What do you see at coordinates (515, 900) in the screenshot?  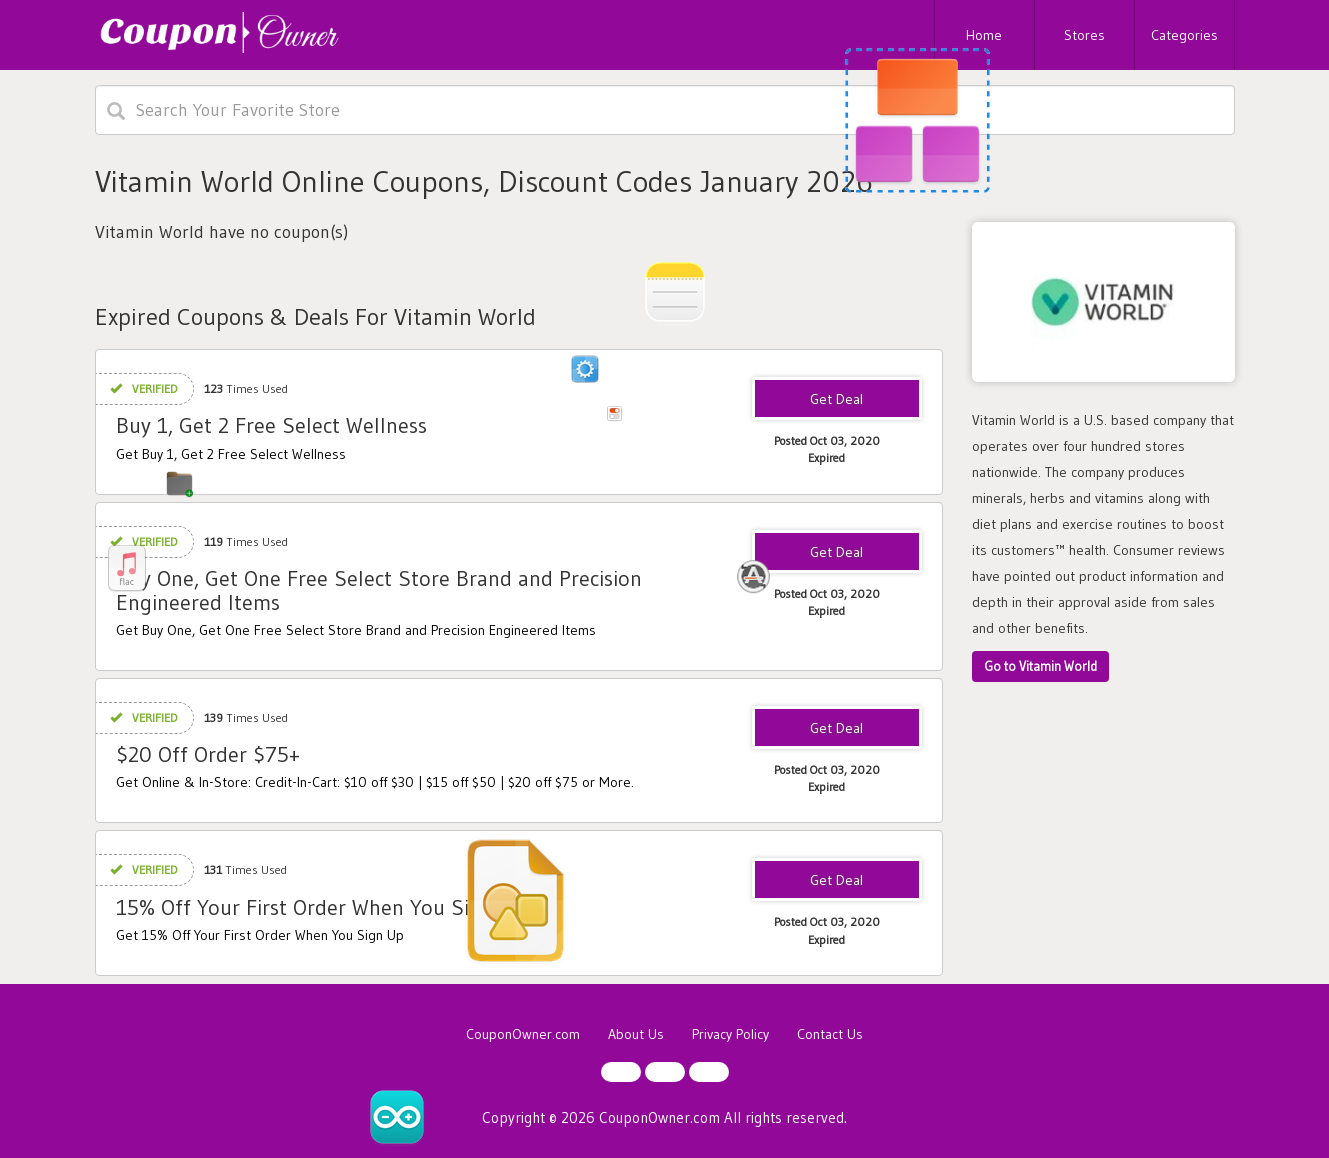 I see `open a vector graphics document` at bounding box center [515, 900].